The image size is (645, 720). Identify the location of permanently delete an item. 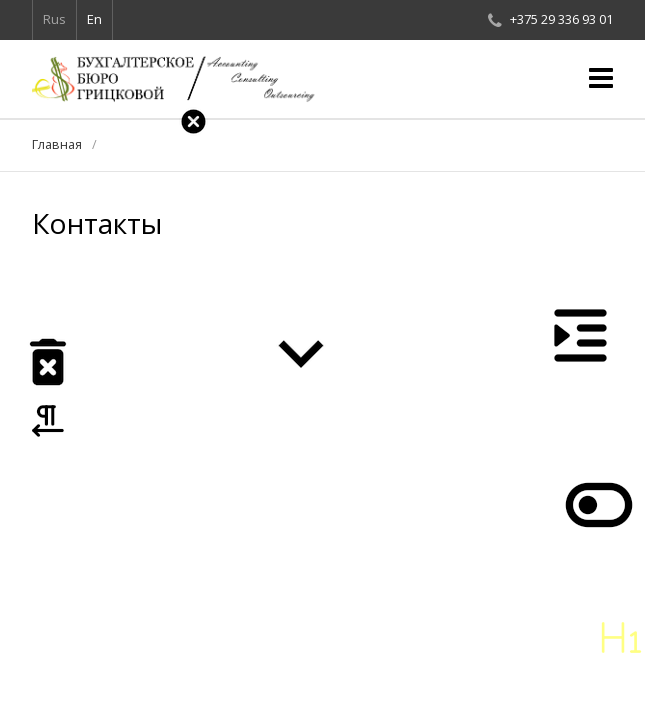
(48, 362).